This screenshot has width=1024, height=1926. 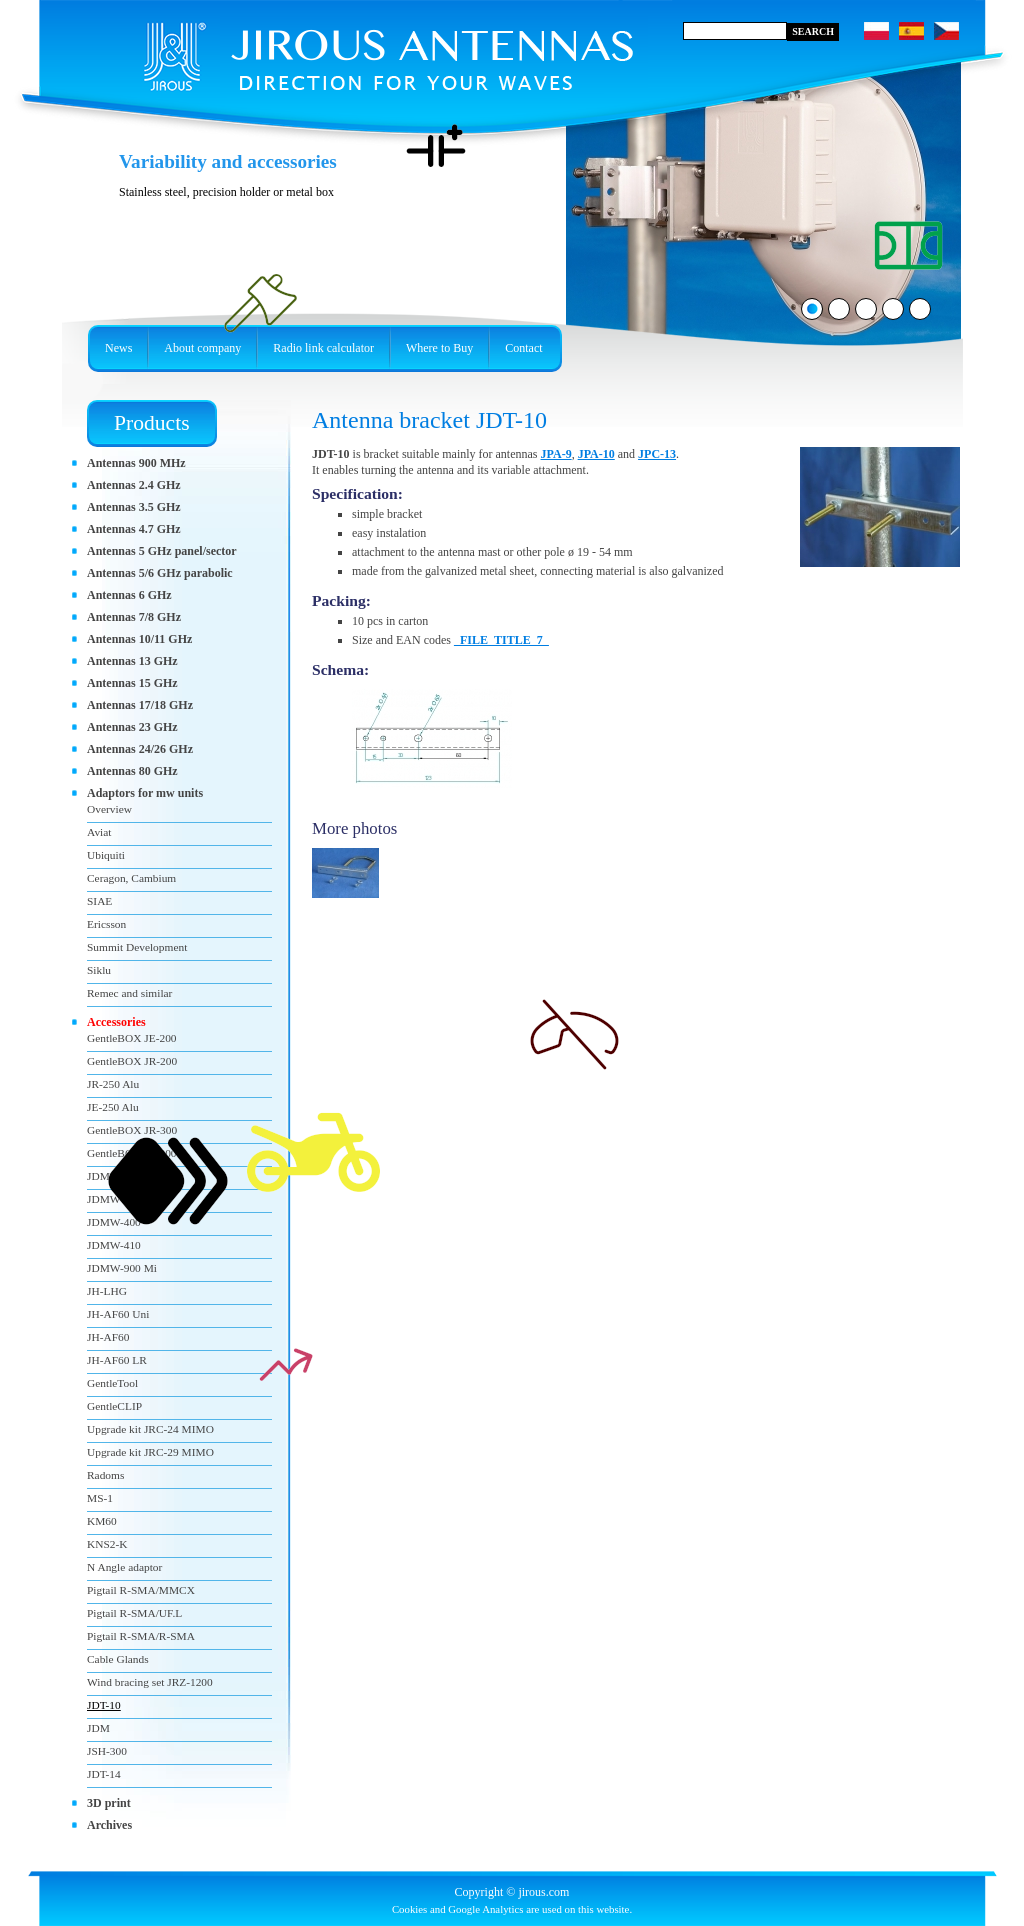 What do you see at coordinates (168, 1181) in the screenshot?
I see `access animation keyframes` at bounding box center [168, 1181].